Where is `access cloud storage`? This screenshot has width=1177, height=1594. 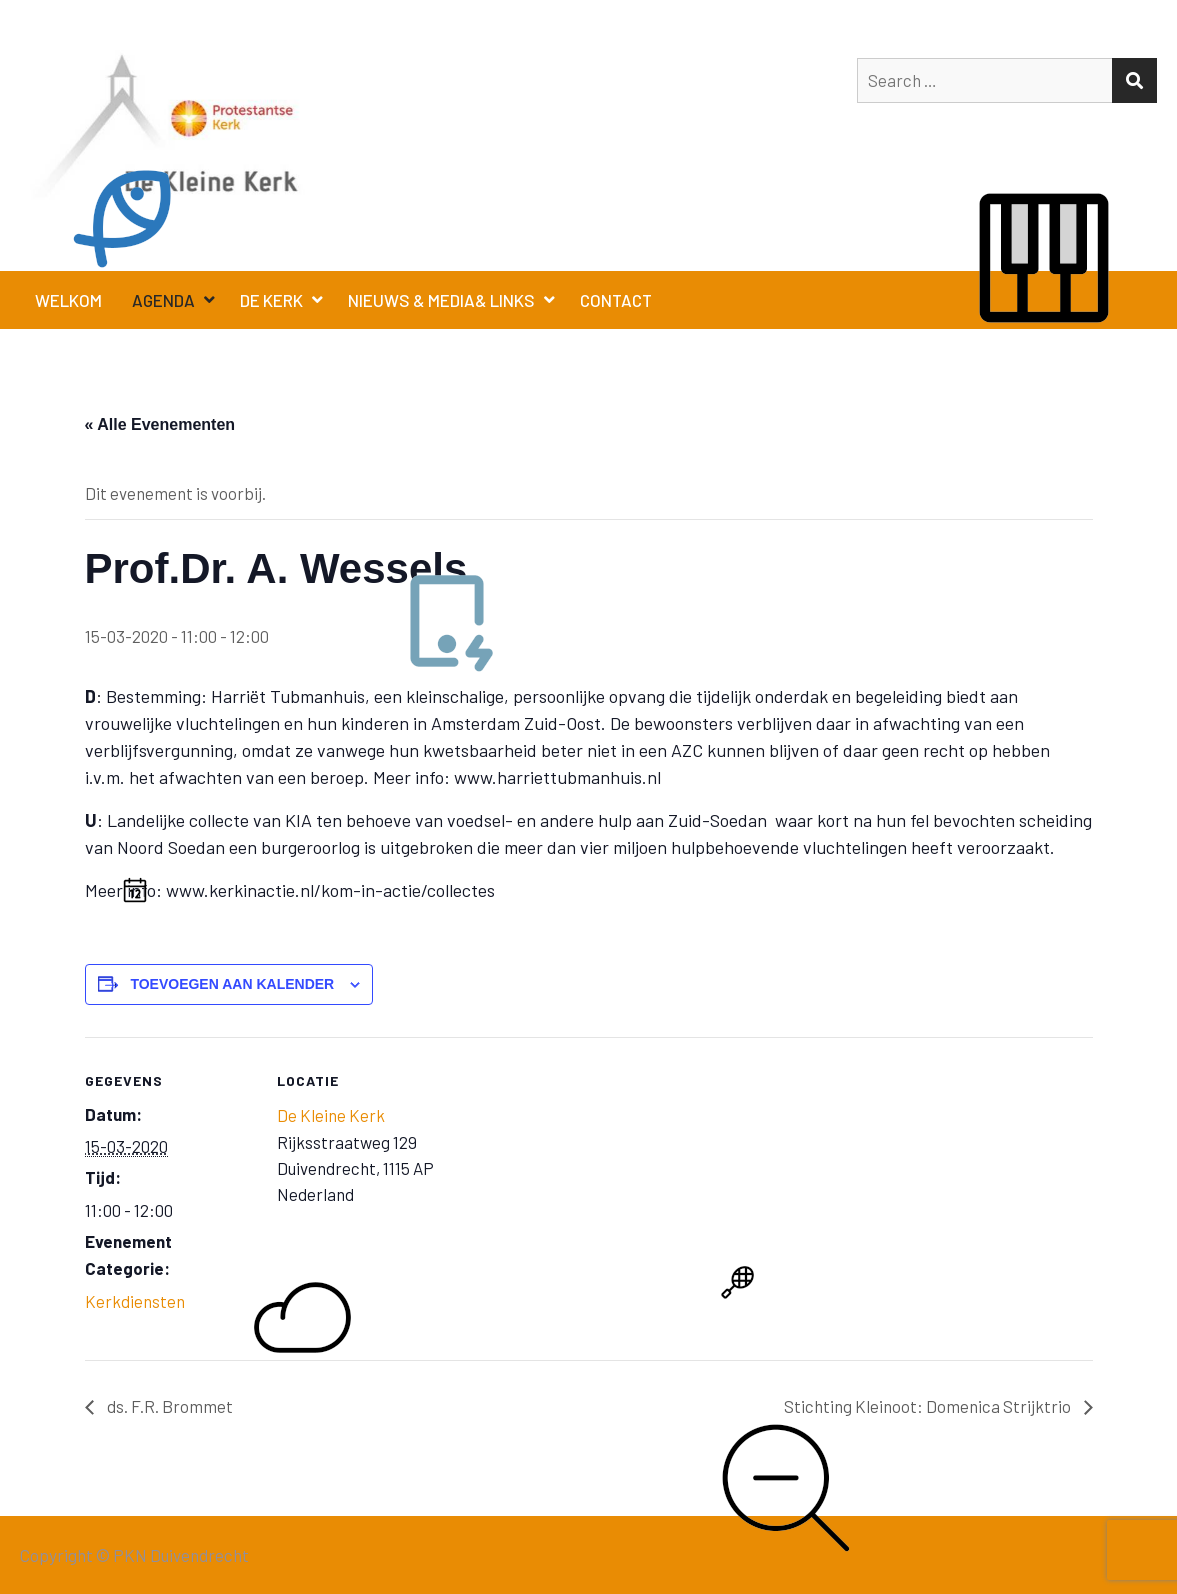 access cloud storage is located at coordinates (302, 1317).